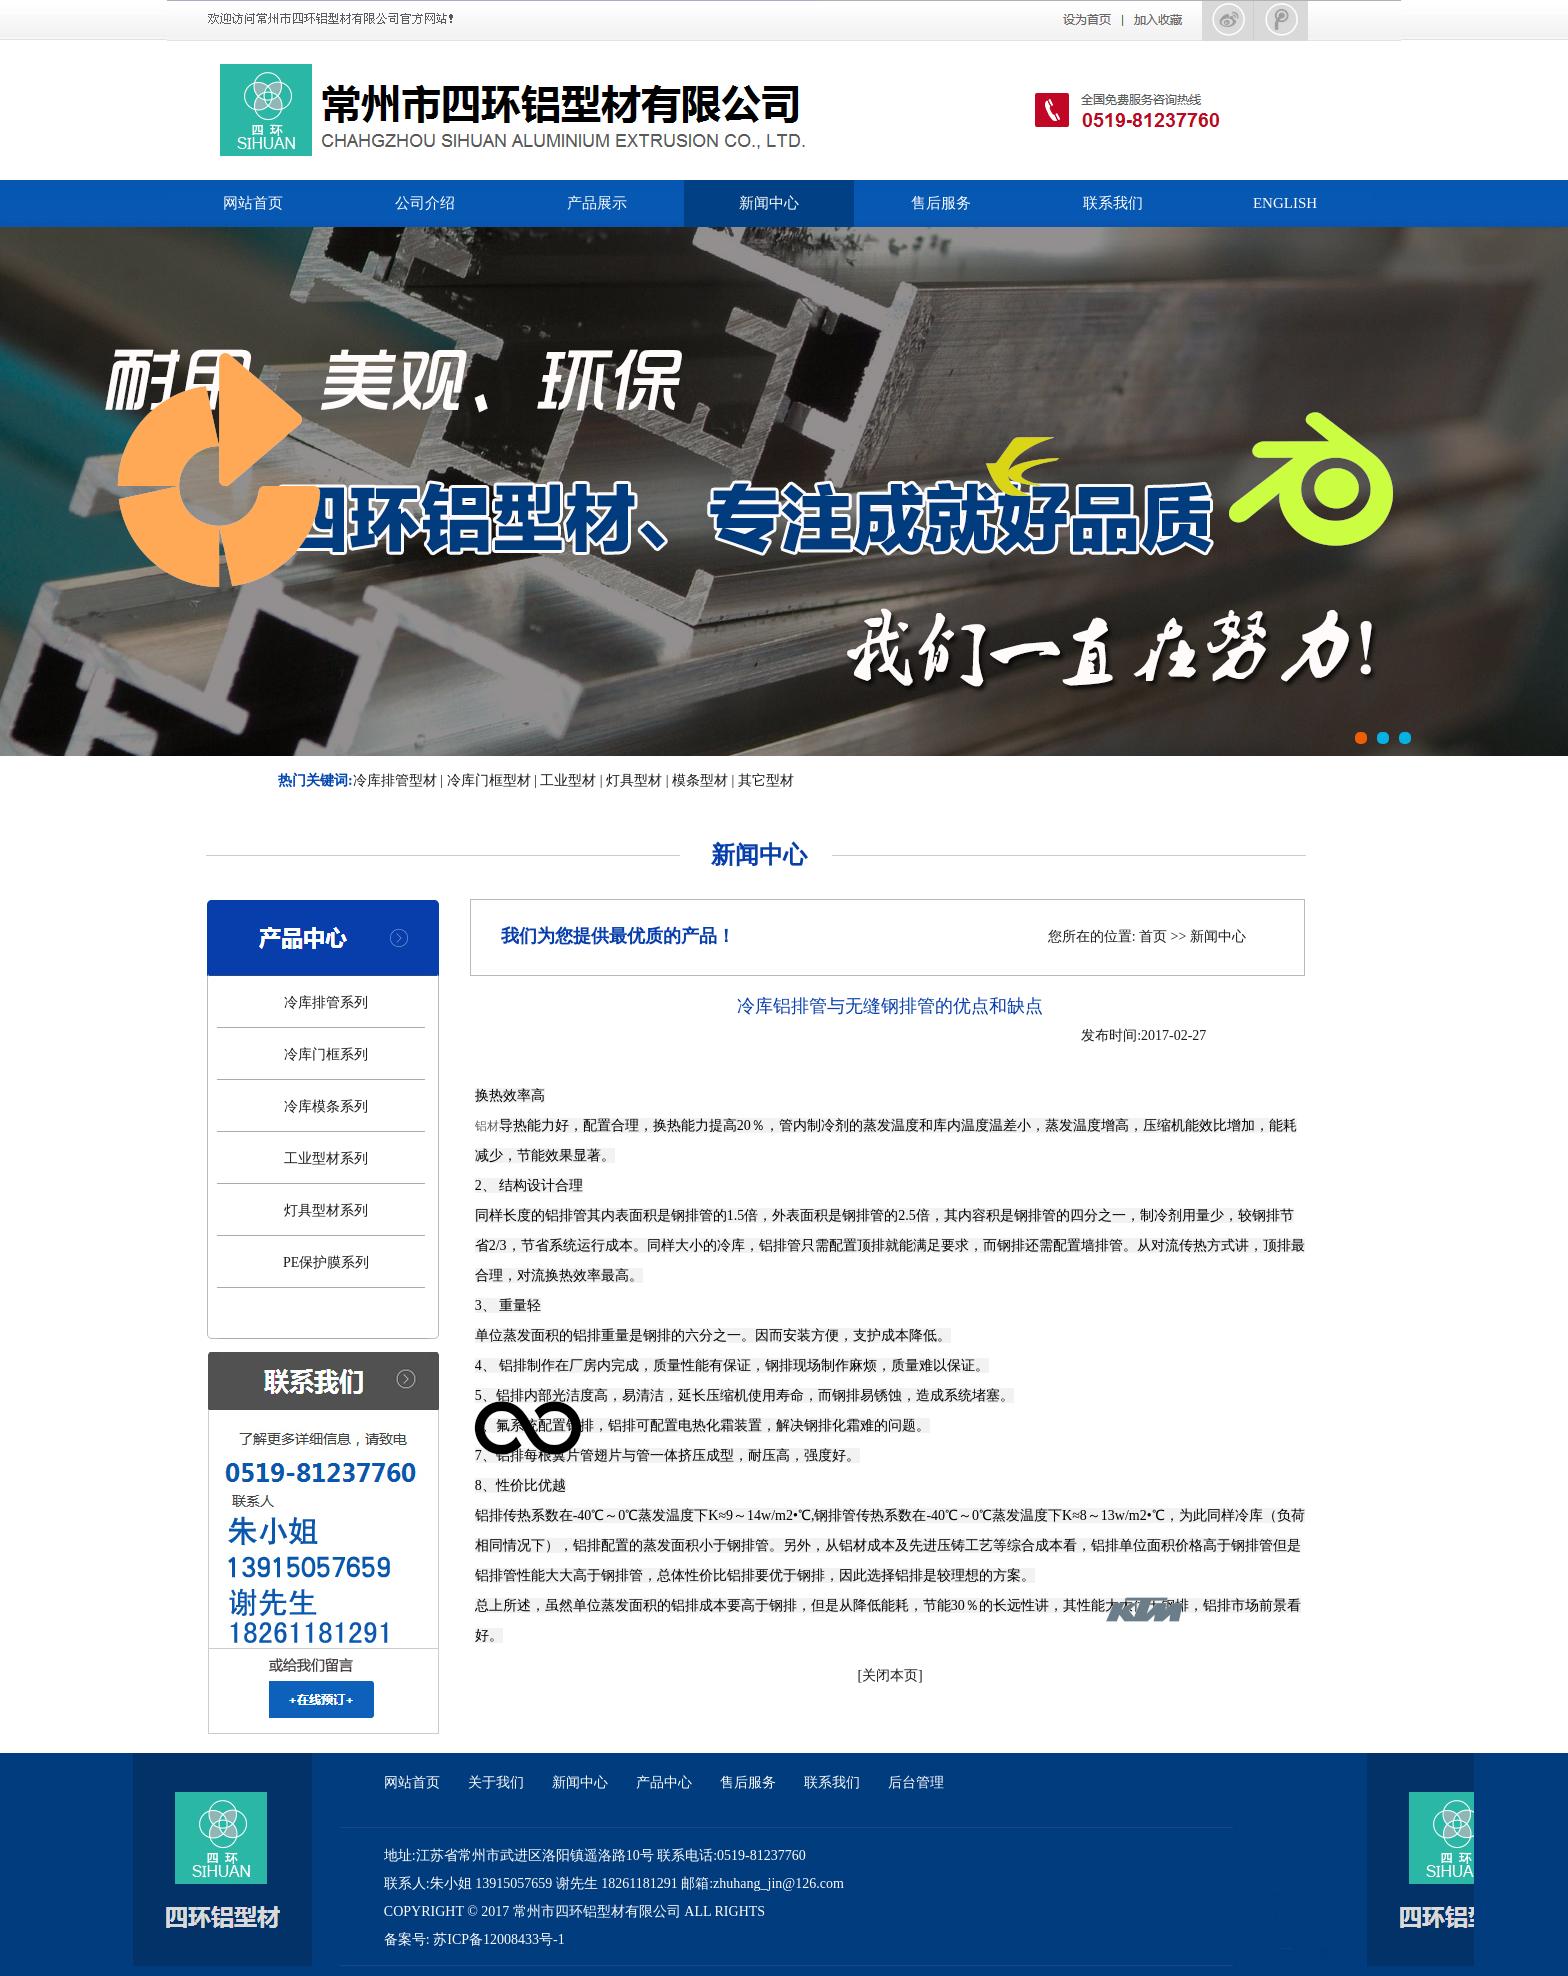  I want to click on china eastern airlines logo, so click(1022, 466).